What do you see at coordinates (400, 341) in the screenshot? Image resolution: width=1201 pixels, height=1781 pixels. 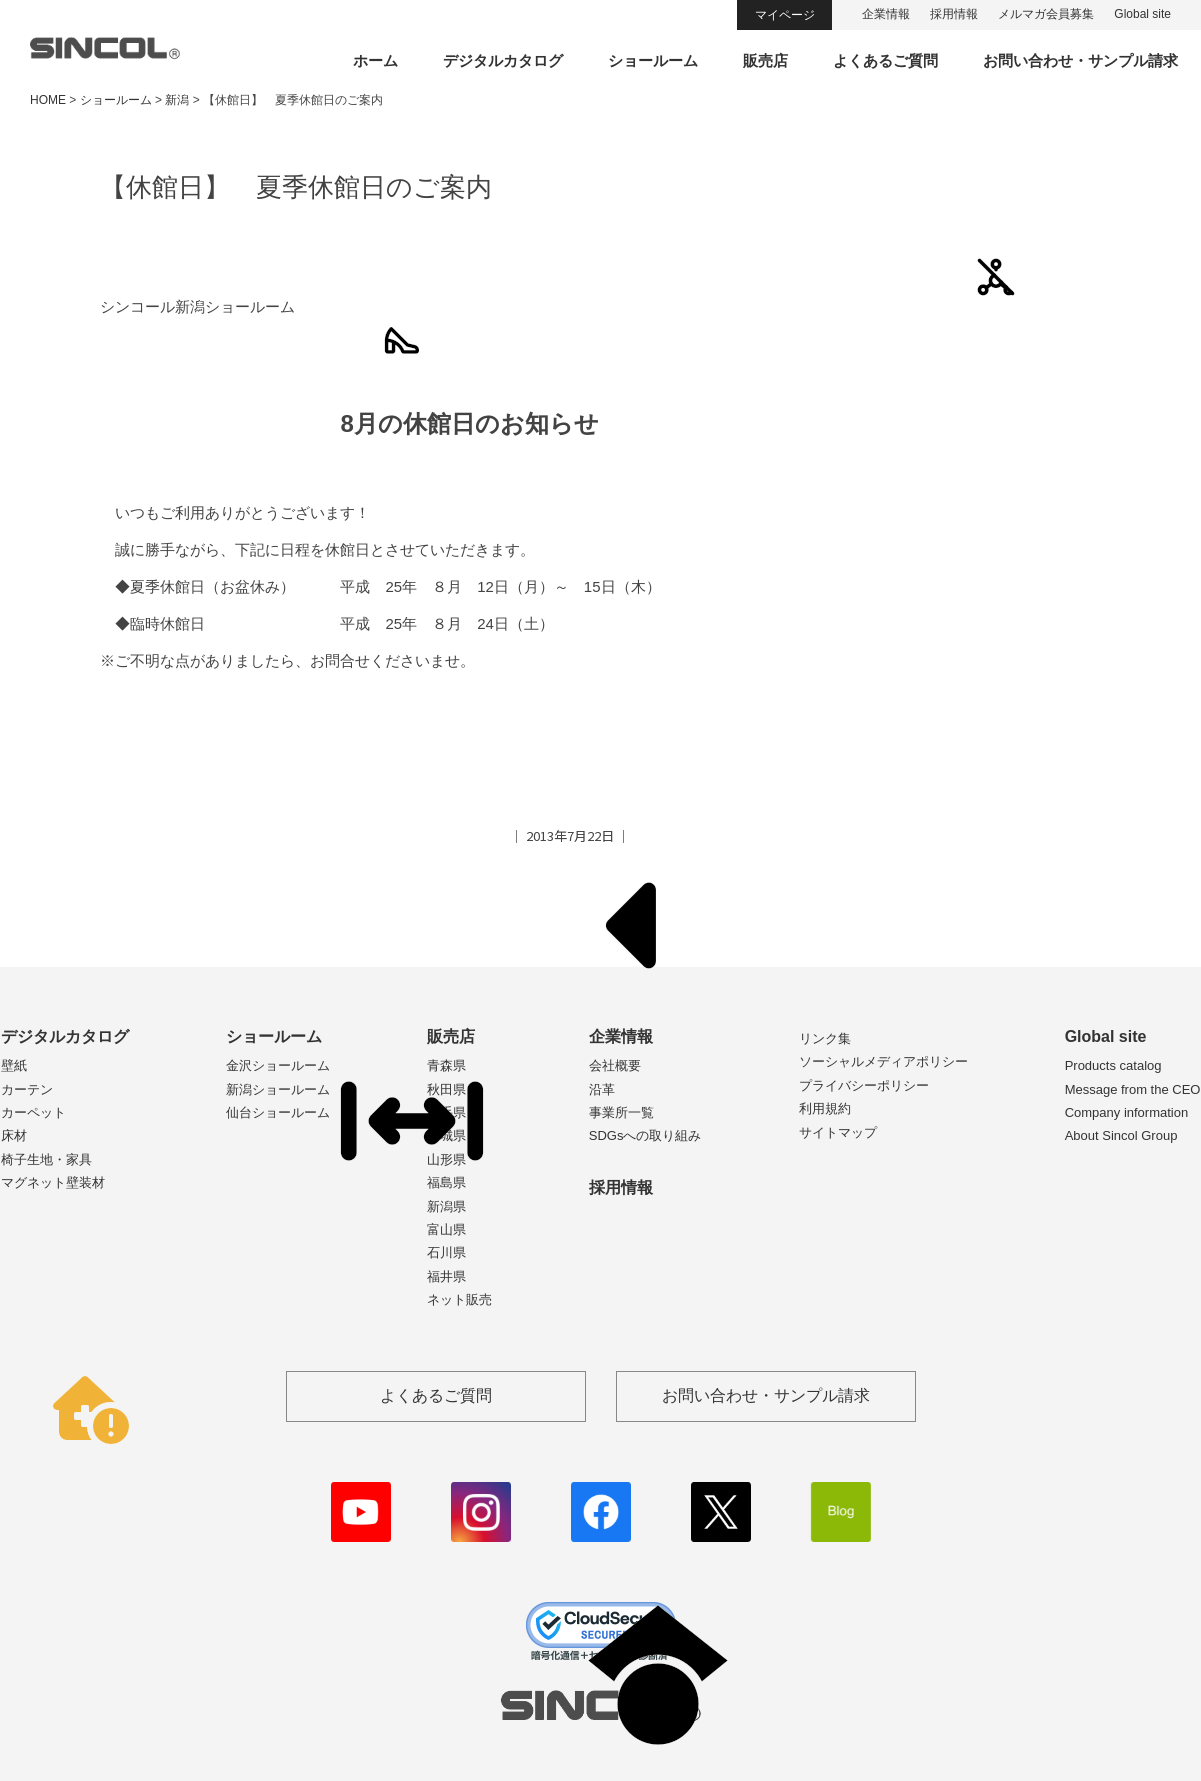 I see `browse women's shoes or footwear` at bounding box center [400, 341].